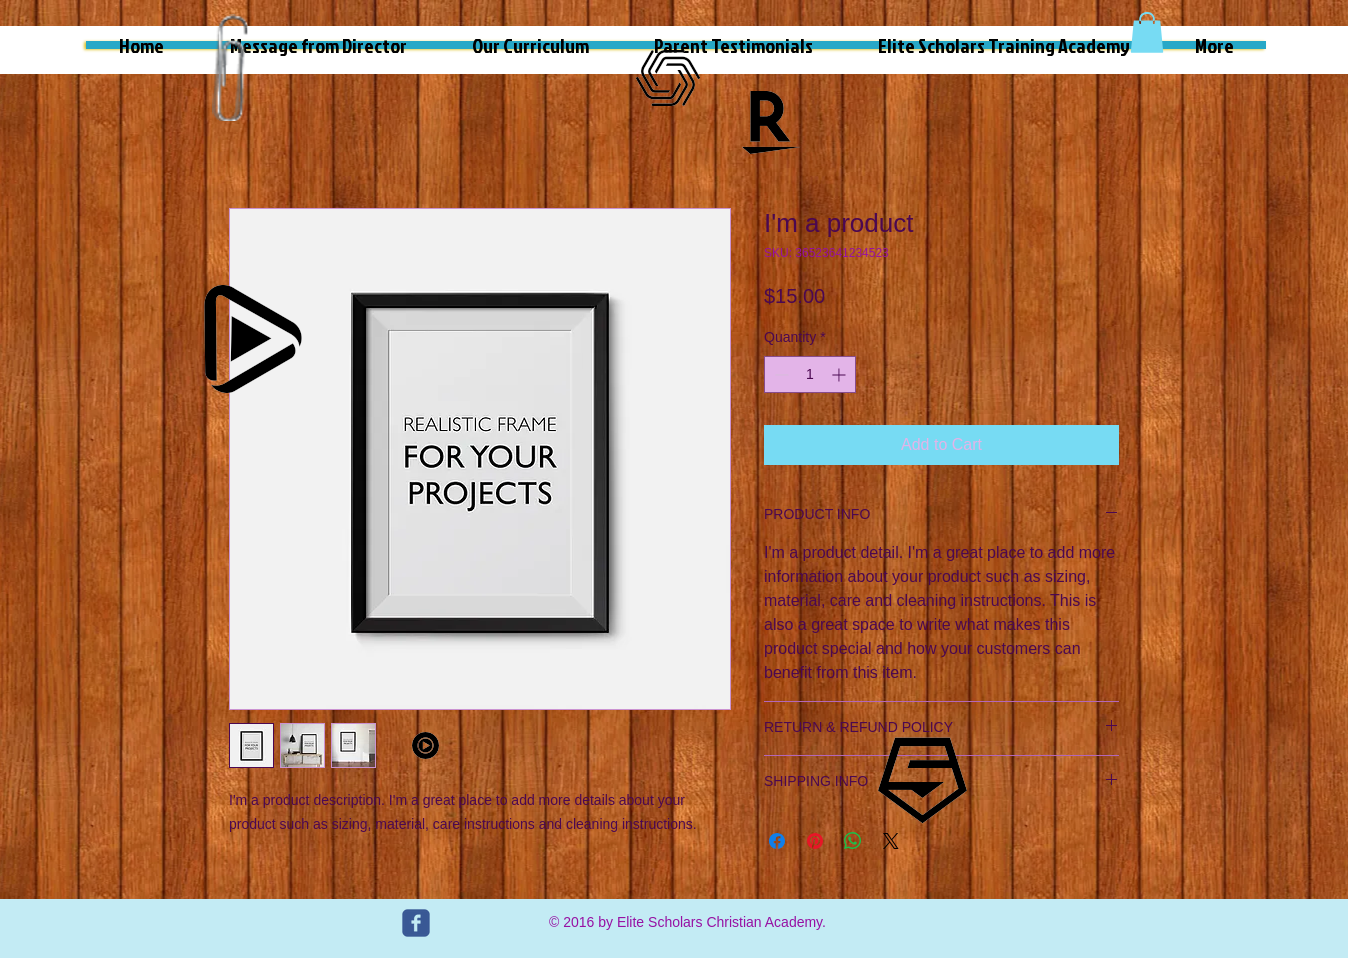 This screenshot has width=1348, height=958. Describe the element at coordinates (253, 339) in the screenshot. I see `open radarr movie management app` at that location.